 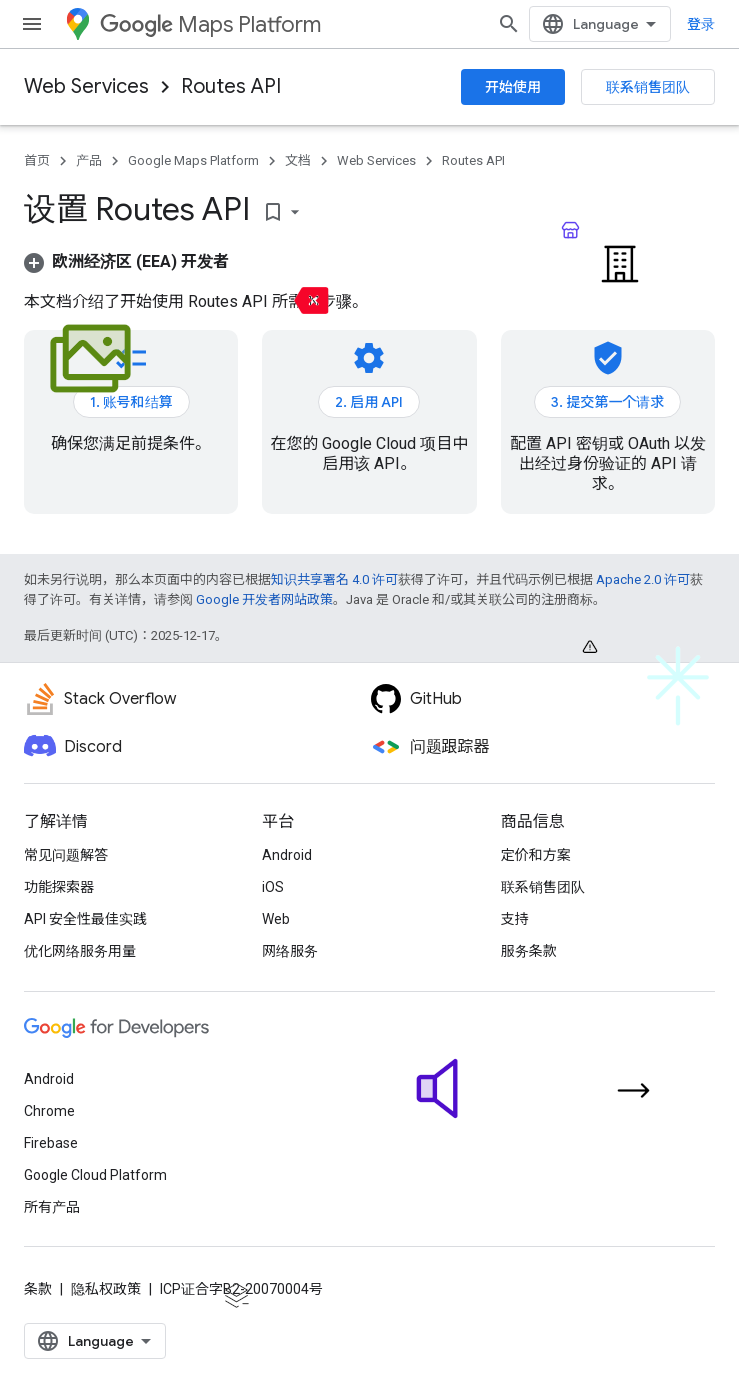 What do you see at coordinates (620, 264) in the screenshot?
I see `view company or business information` at bounding box center [620, 264].